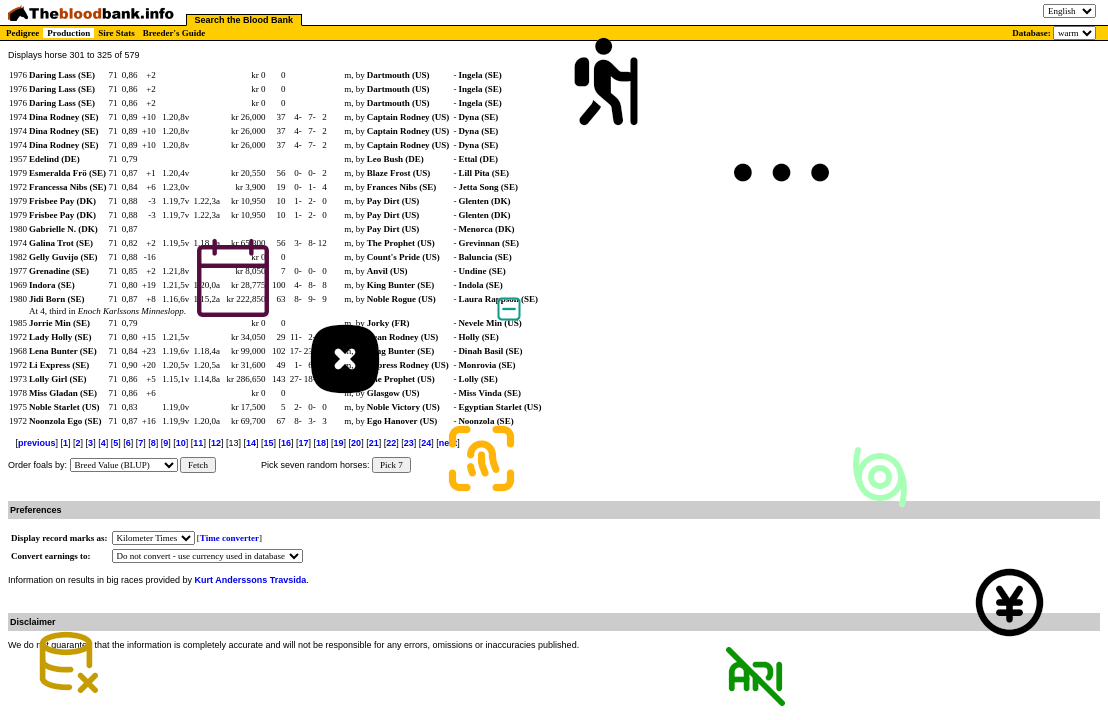 This screenshot has height=720, width=1108. Describe the element at coordinates (233, 281) in the screenshot. I see `view calendar` at that location.